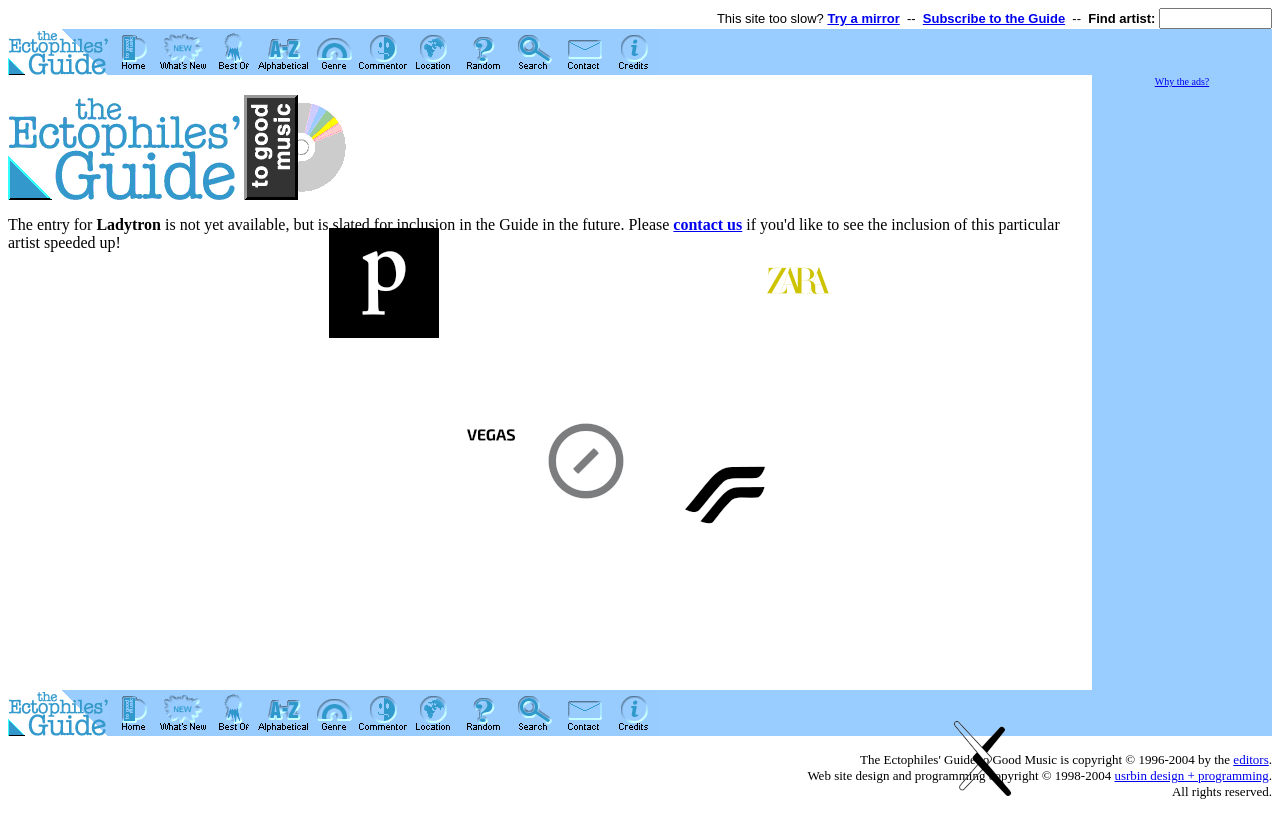  What do you see at coordinates (586, 461) in the screenshot?
I see `access compass or navigation features` at bounding box center [586, 461].